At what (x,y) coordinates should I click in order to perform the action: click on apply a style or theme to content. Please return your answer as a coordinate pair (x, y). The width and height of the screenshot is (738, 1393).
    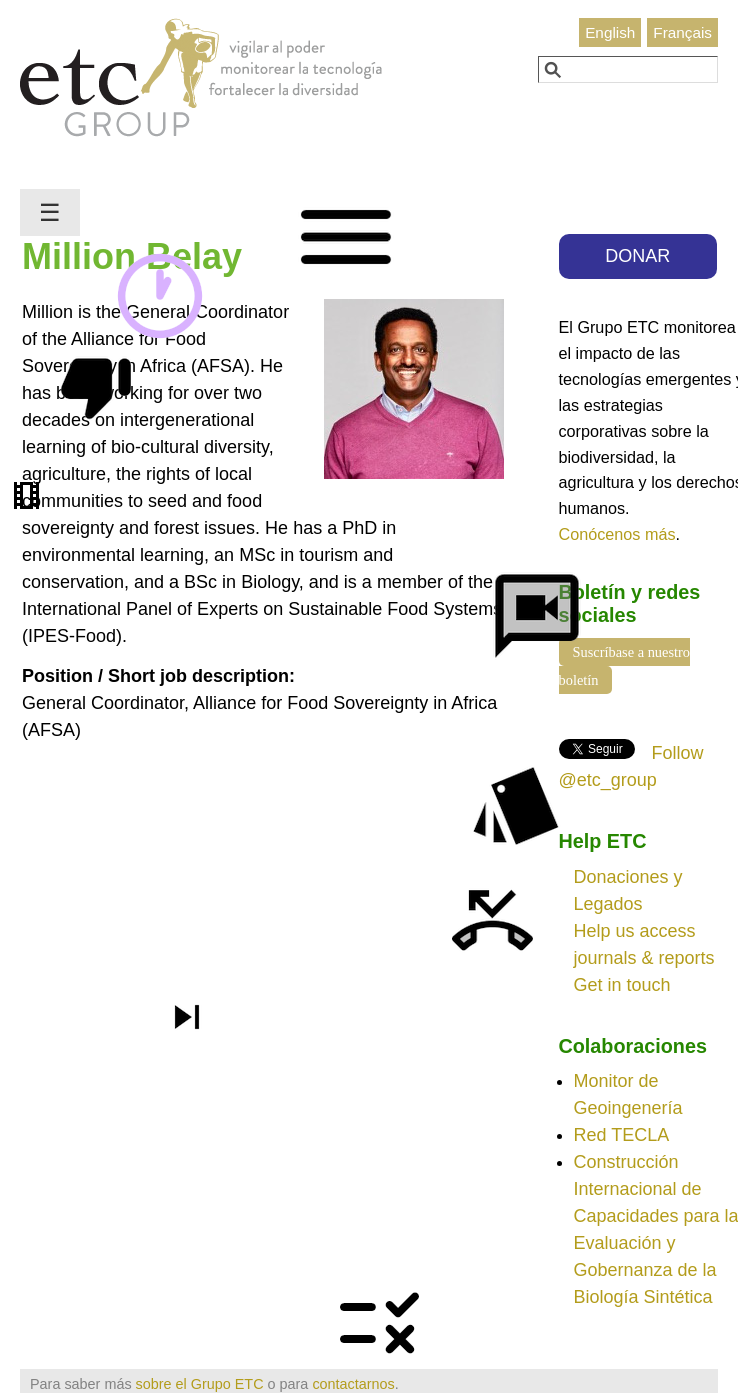
    Looking at the image, I should click on (517, 805).